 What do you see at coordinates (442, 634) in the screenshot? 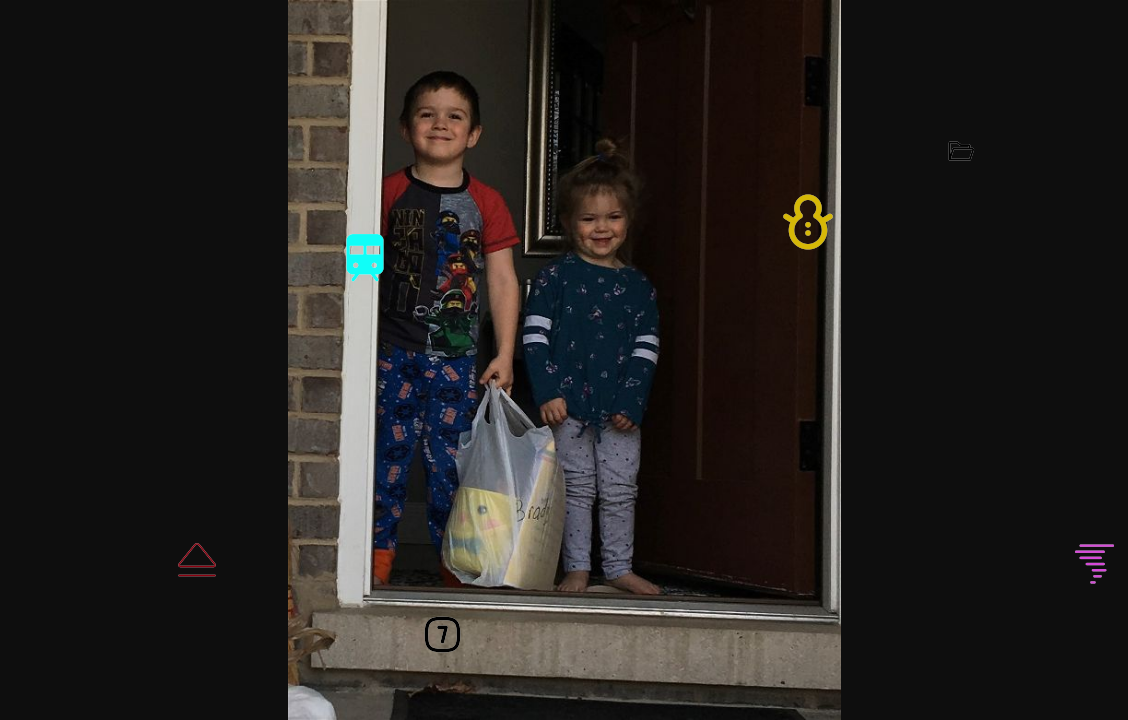
I see `indicates step 7 in a multi-step process` at bounding box center [442, 634].